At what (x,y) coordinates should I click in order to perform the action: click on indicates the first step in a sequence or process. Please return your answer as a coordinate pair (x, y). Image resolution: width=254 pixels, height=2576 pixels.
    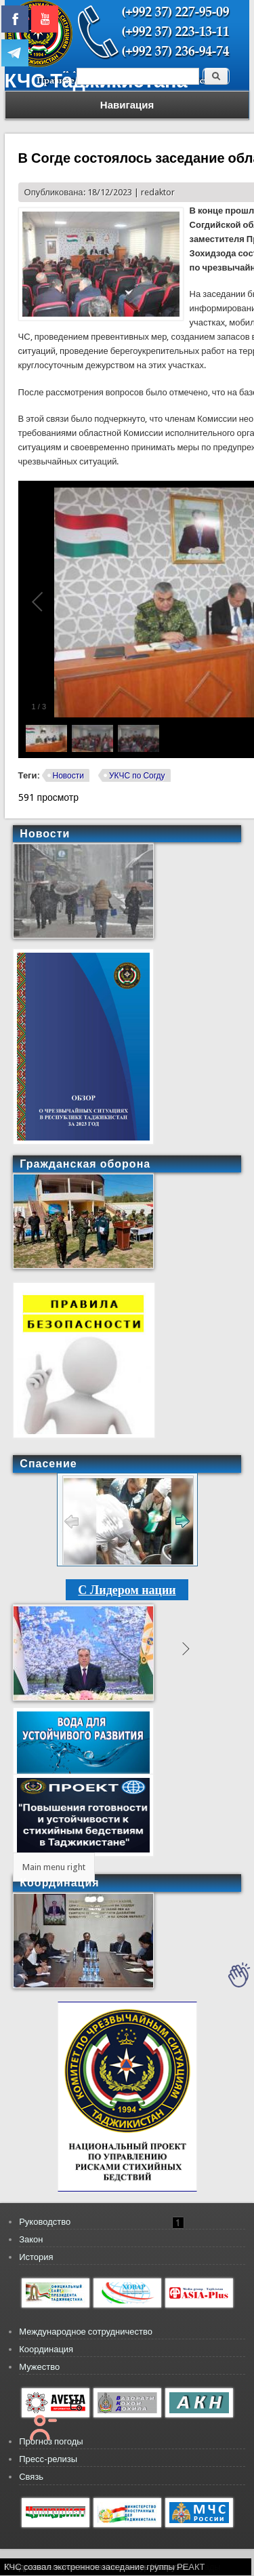
    Looking at the image, I should click on (178, 2223).